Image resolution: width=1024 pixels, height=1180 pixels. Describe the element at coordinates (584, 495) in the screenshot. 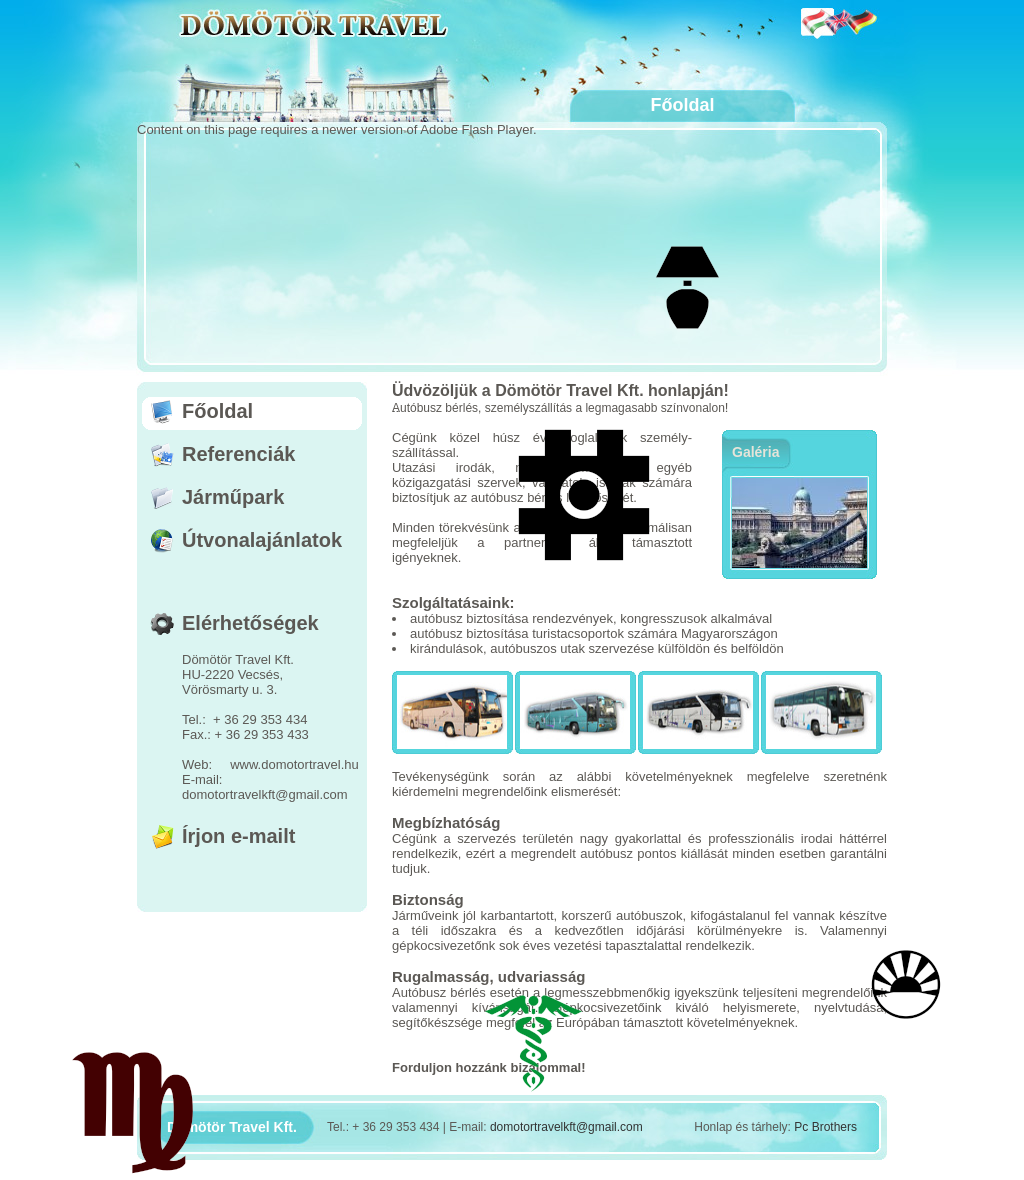

I see `settings or configuration menu` at that location.